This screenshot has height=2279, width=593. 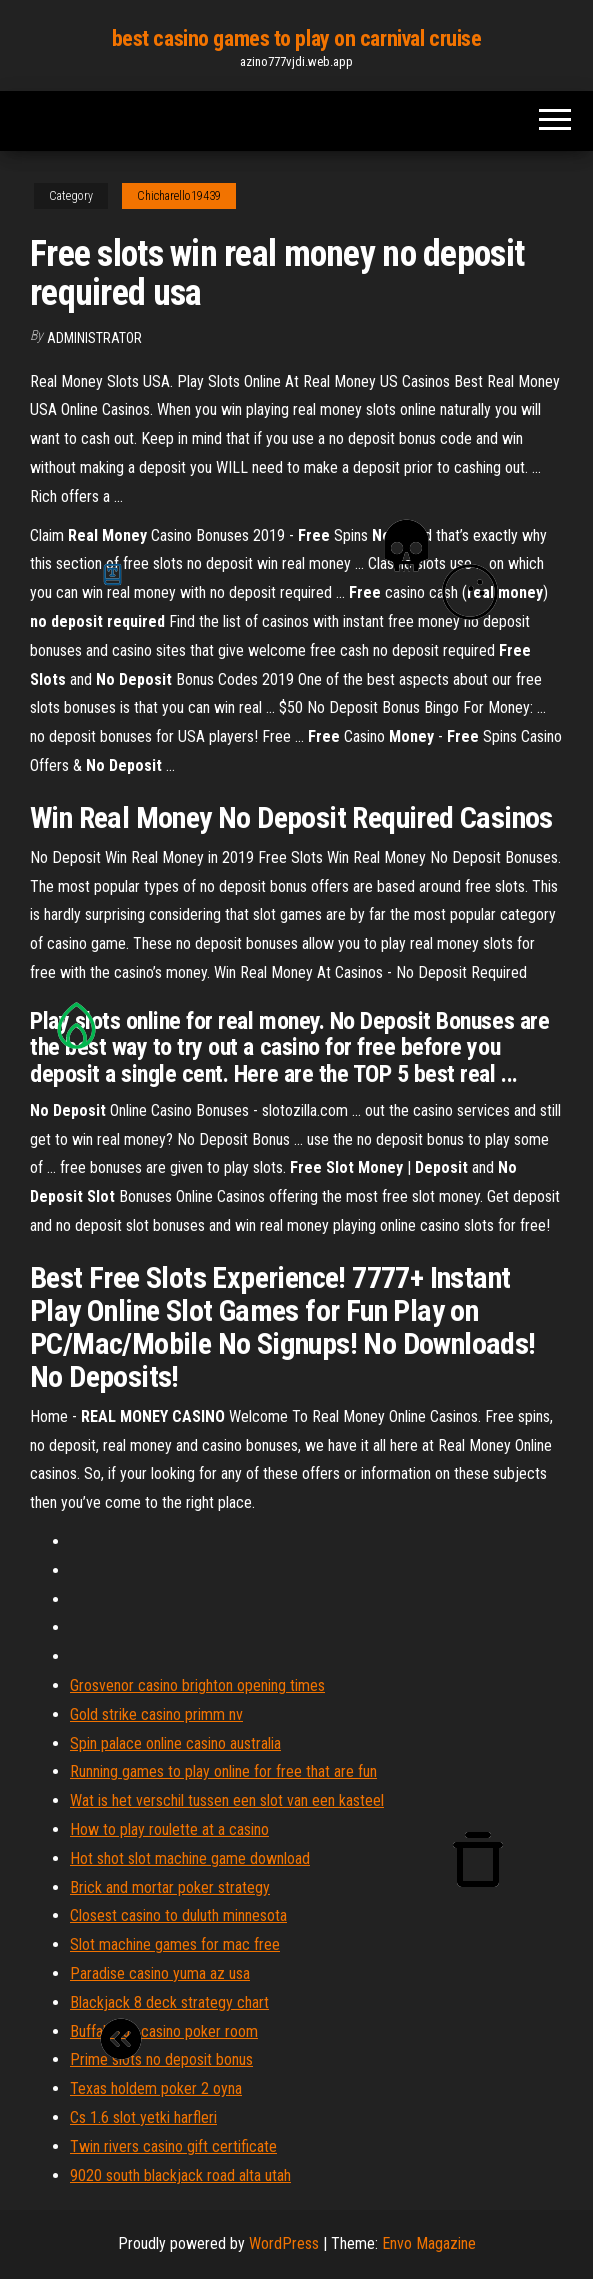 What do you see at coordinates (406, 545) in the screenshot?
I see `indicates danger or hazardous content` at bounding box center [406, 545].